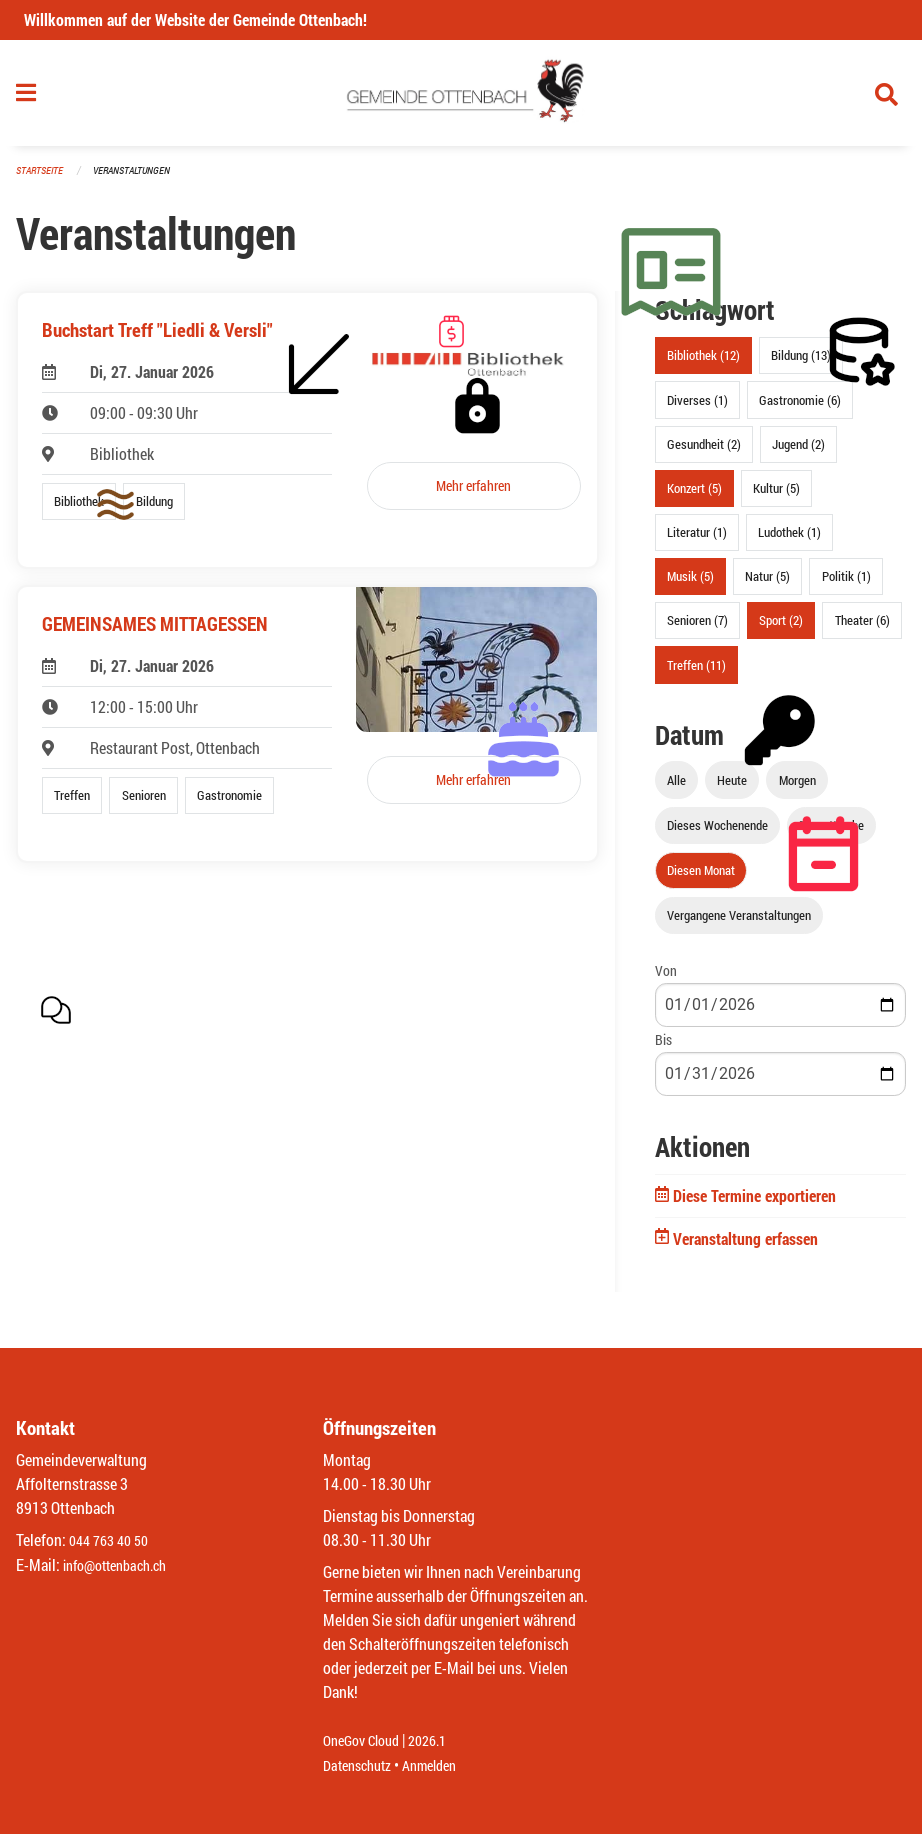  What do you see at coordinates (451, 331) in the screenshot?
I see `leave a tip or donation` at bounding box center [451, 331].